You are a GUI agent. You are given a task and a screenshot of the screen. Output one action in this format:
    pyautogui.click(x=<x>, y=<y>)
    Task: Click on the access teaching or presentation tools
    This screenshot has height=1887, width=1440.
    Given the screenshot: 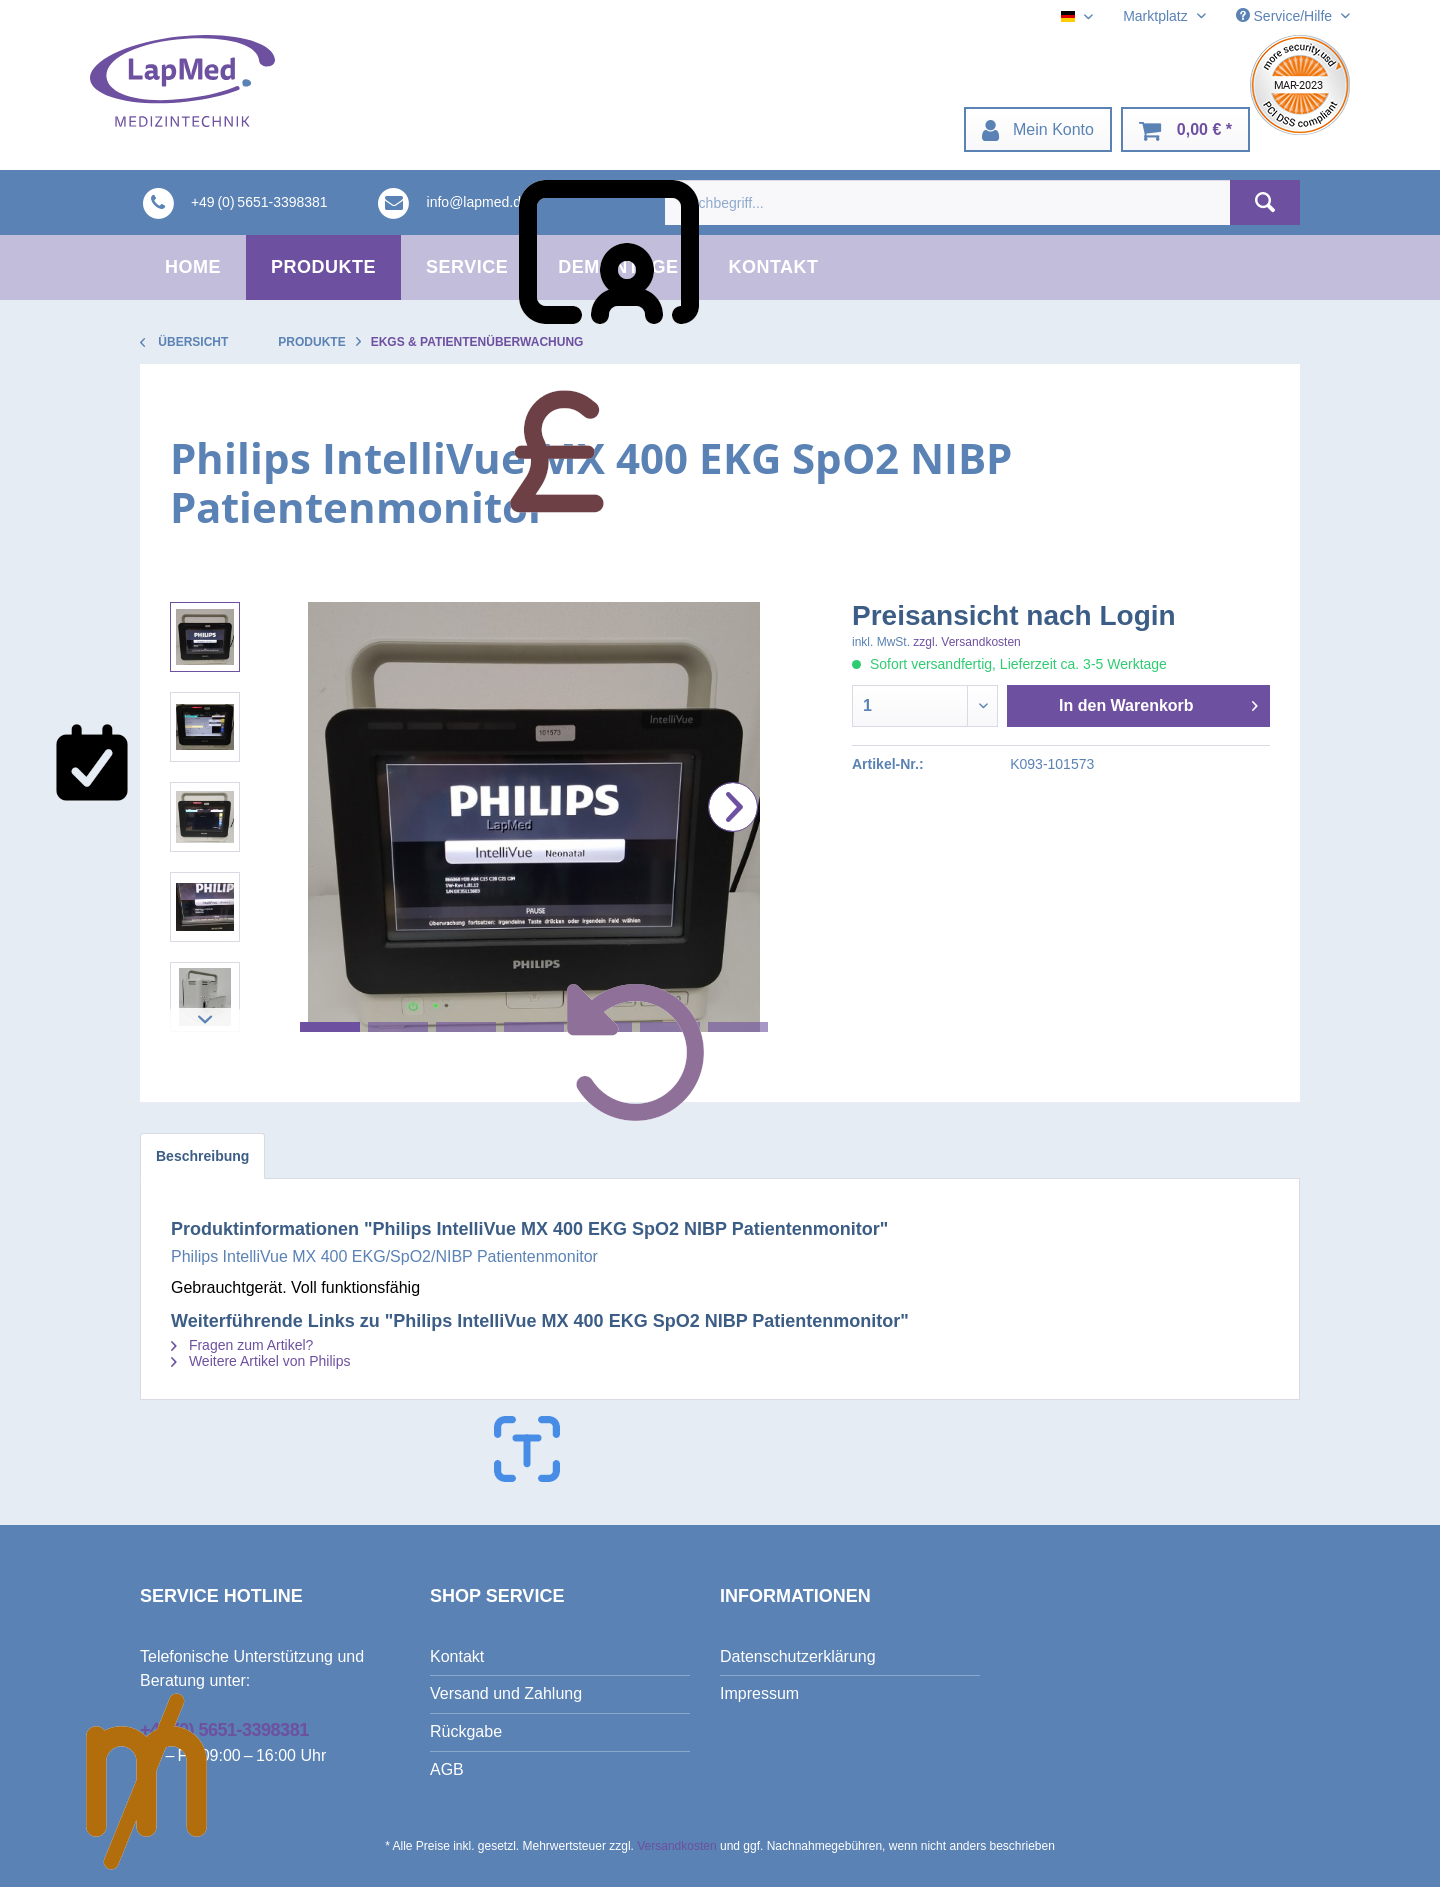 What is the action you would take?
    pyautogui.click(x=609, y=252)
    